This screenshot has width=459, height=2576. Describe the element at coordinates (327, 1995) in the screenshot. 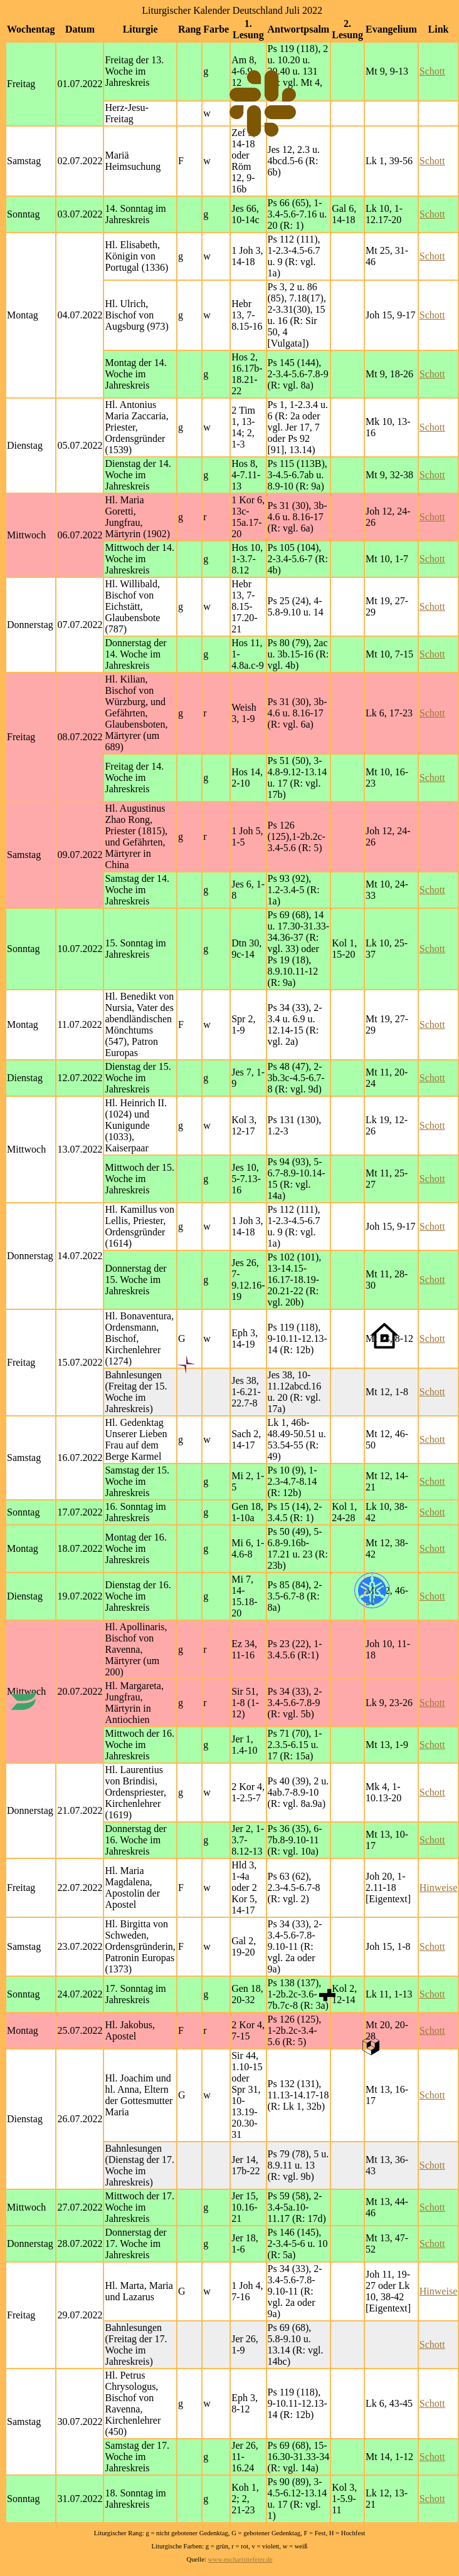

I see `CrateDB database platform logo` at that location.